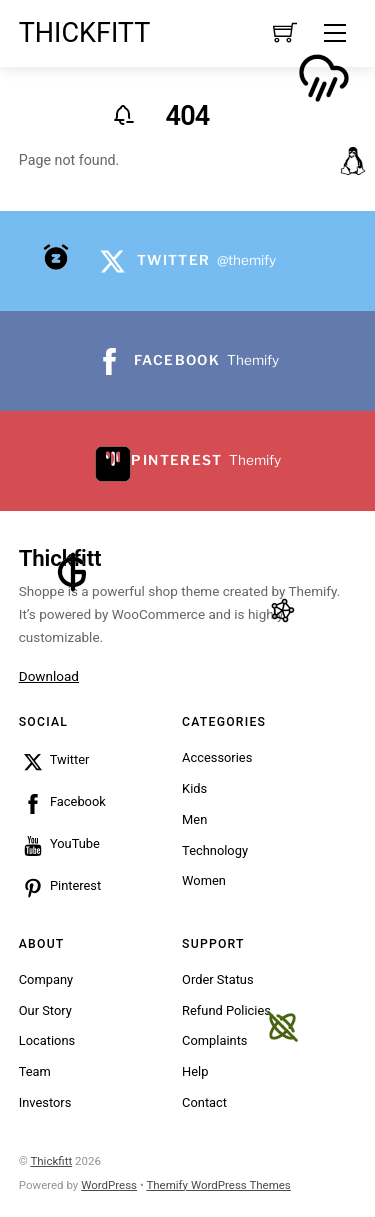 The width and height of the screenshot is (375, 1217). What do you see at coordinates (113, 464) in the screenshot?
I see `align content to top center of container` at bounding box center [113, 464].